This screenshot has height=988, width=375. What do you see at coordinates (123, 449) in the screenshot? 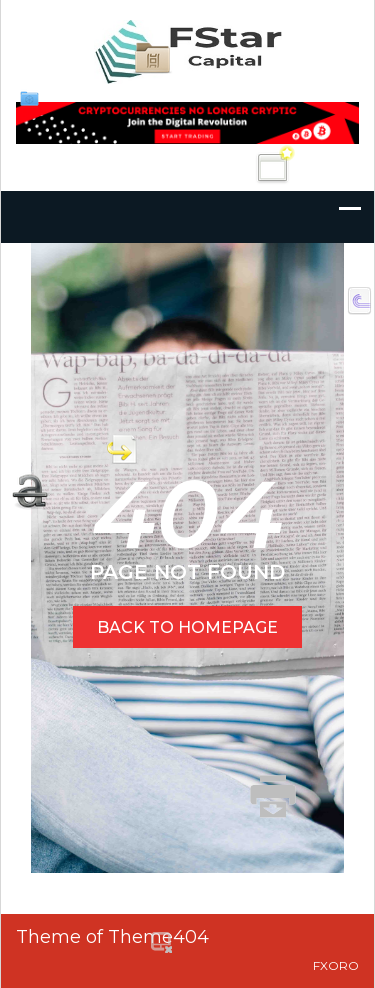
I see `revert document to previous version` at bounding box center [123, 449].